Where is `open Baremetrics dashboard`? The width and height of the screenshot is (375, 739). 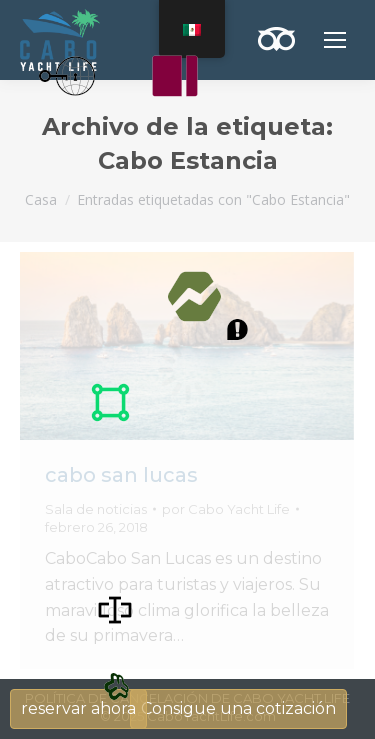
open Baremetrics dashboard is located at coordinates (194, 296).